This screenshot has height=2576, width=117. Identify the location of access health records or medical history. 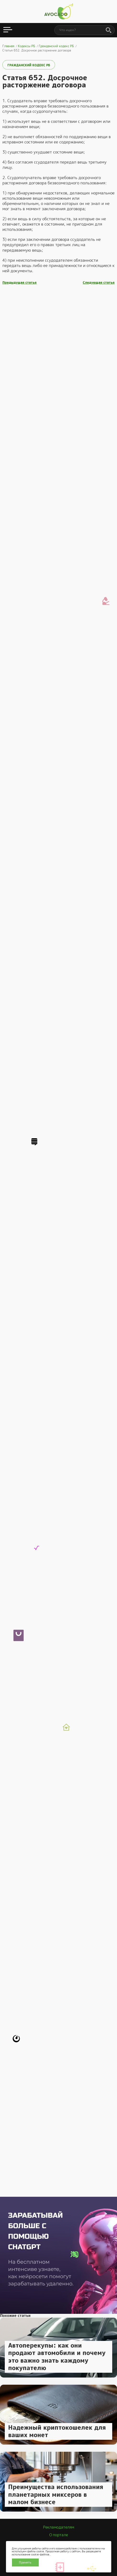
(60, 2567).